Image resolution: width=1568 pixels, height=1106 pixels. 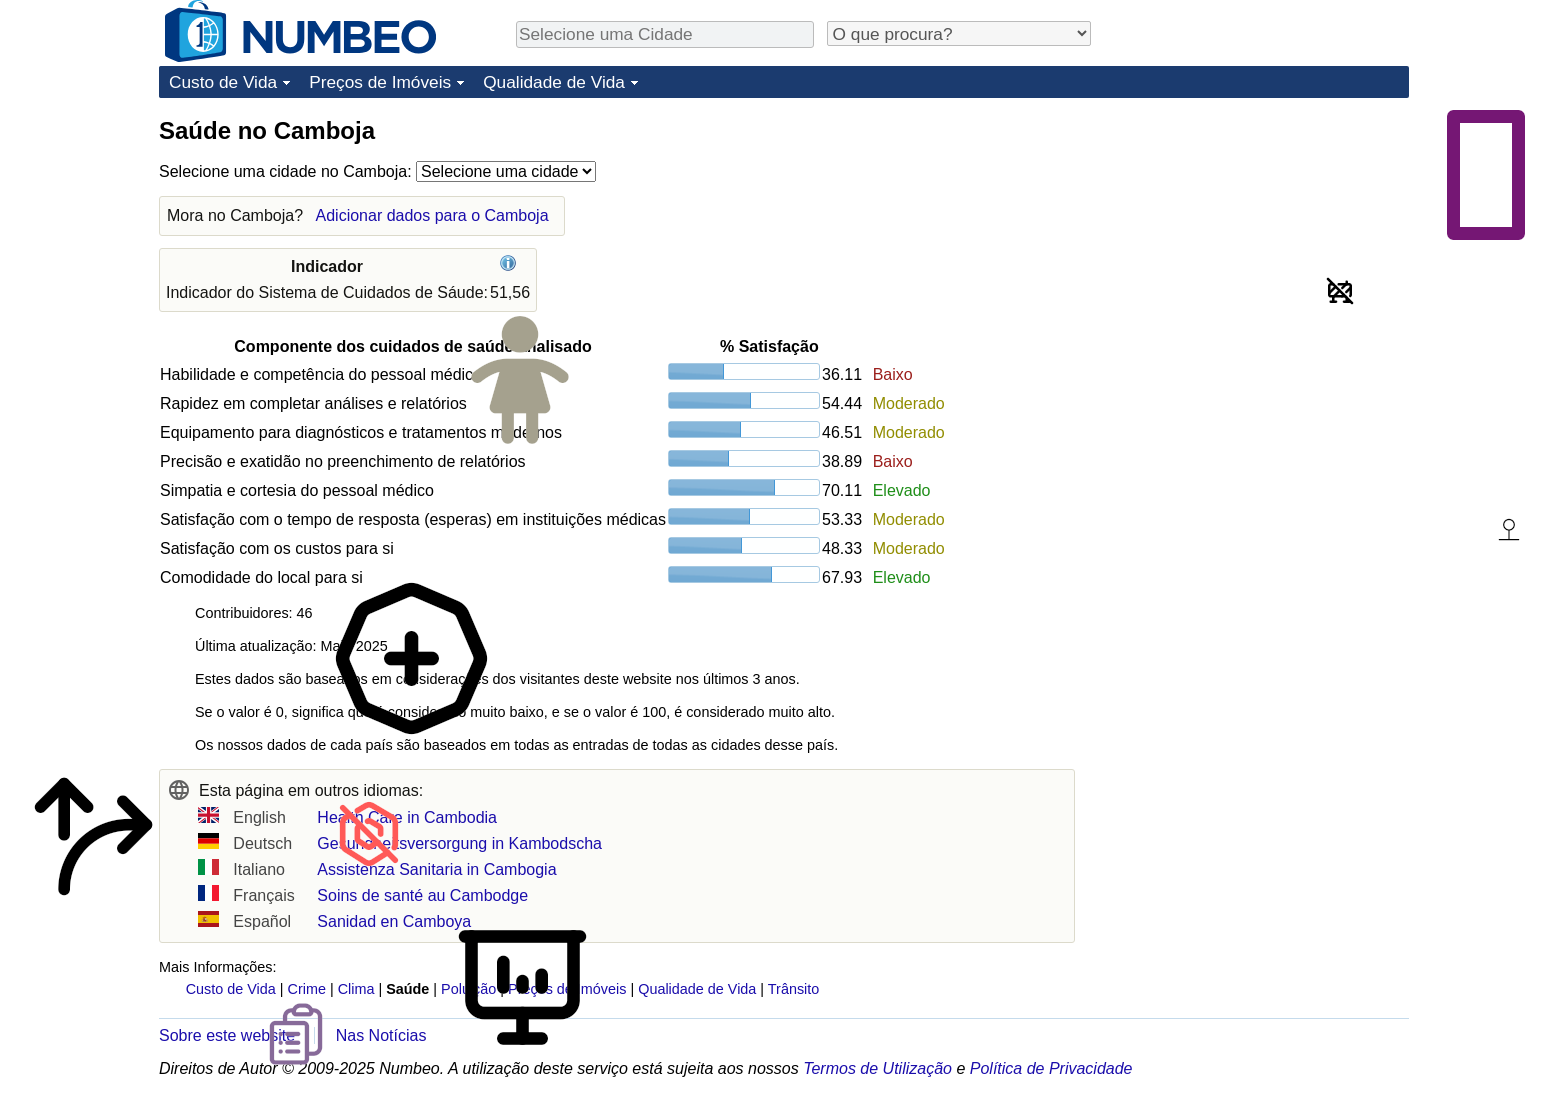 I want to click on add a new item or element, so click(x=411, y=658).